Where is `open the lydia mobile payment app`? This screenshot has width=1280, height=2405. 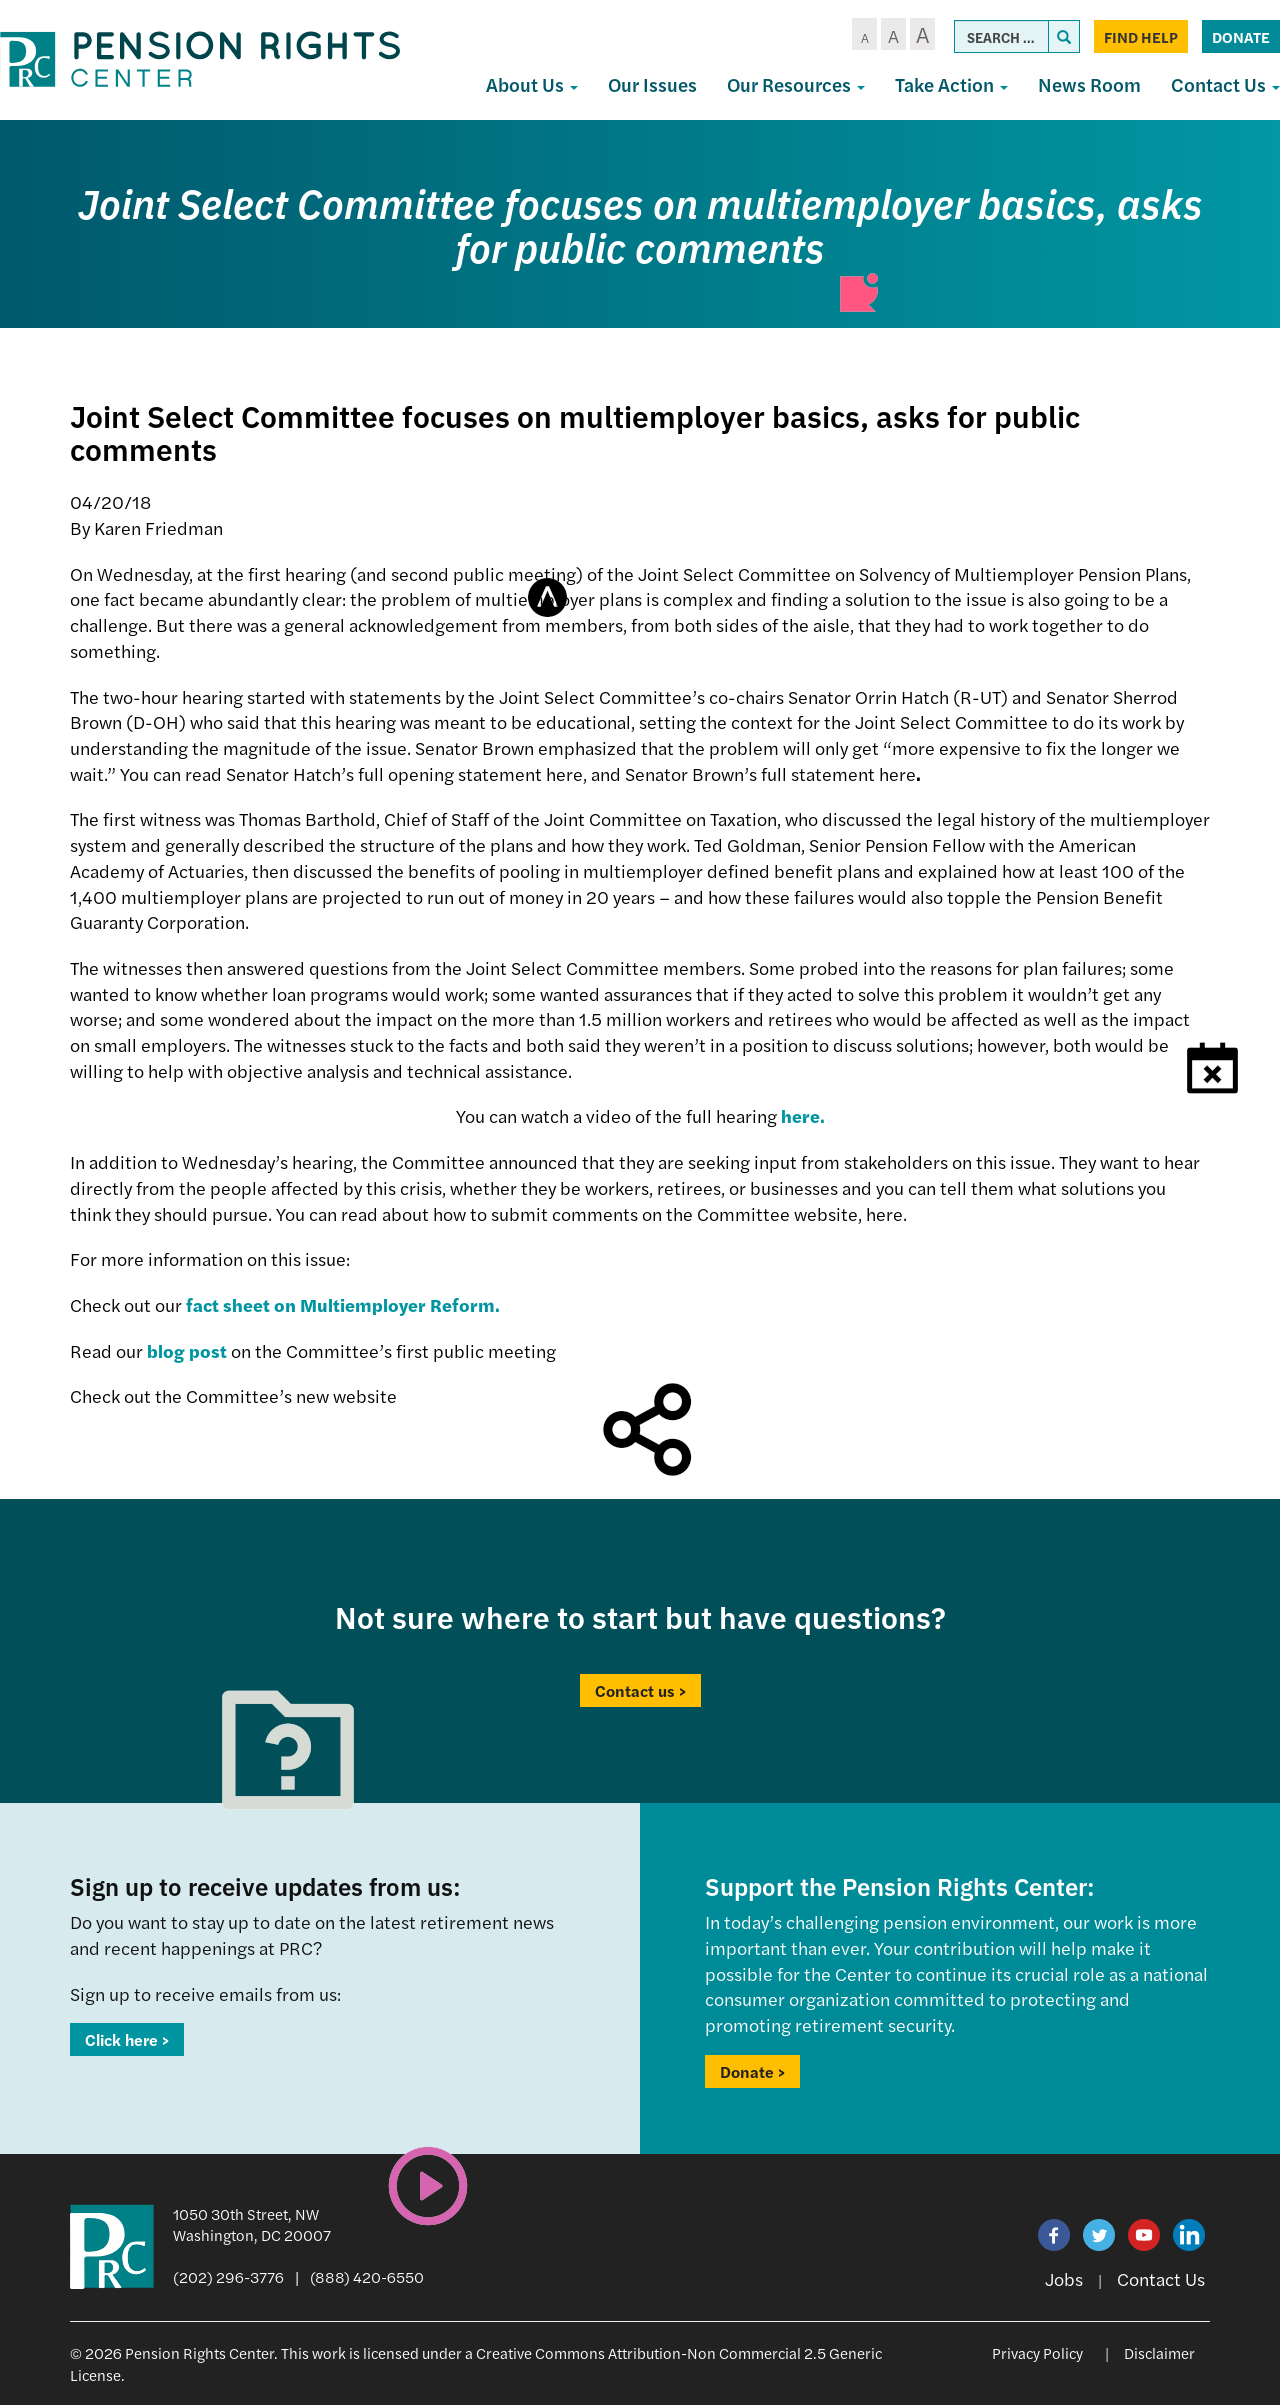
open the lydia mobile payment app is located at coordinates (547, 597).